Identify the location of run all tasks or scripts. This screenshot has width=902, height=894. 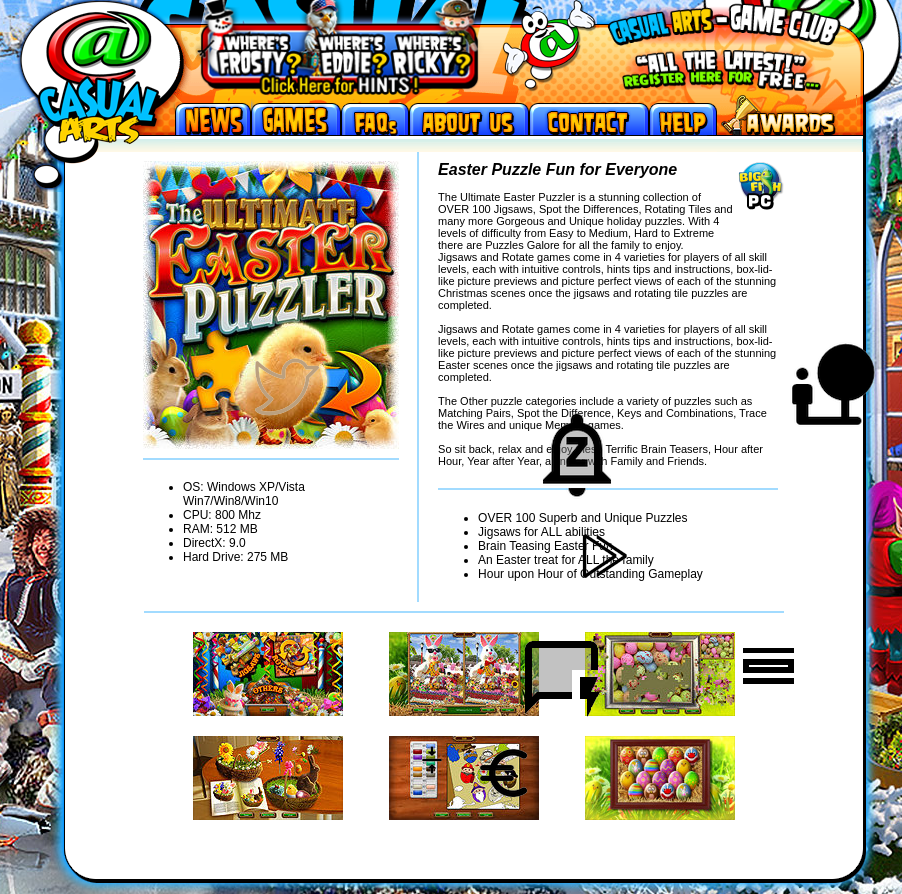
(603, 554).